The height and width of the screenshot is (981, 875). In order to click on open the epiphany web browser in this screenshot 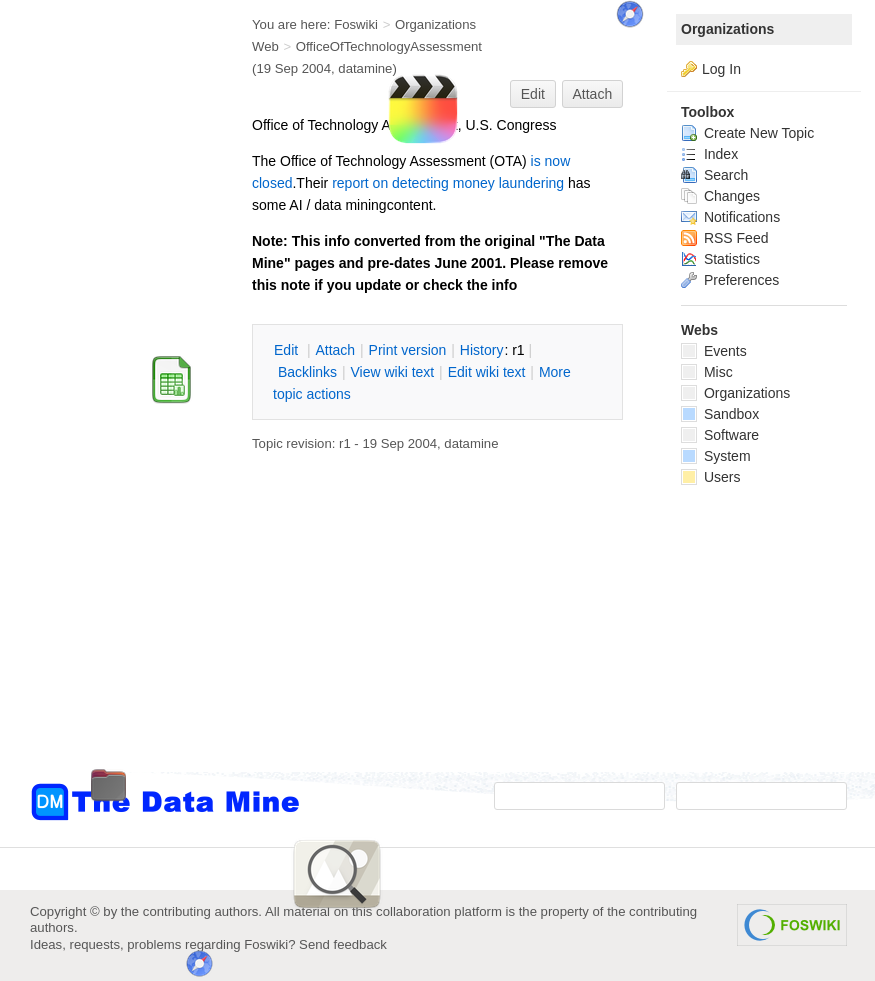, I will do `click(199, 963)`.